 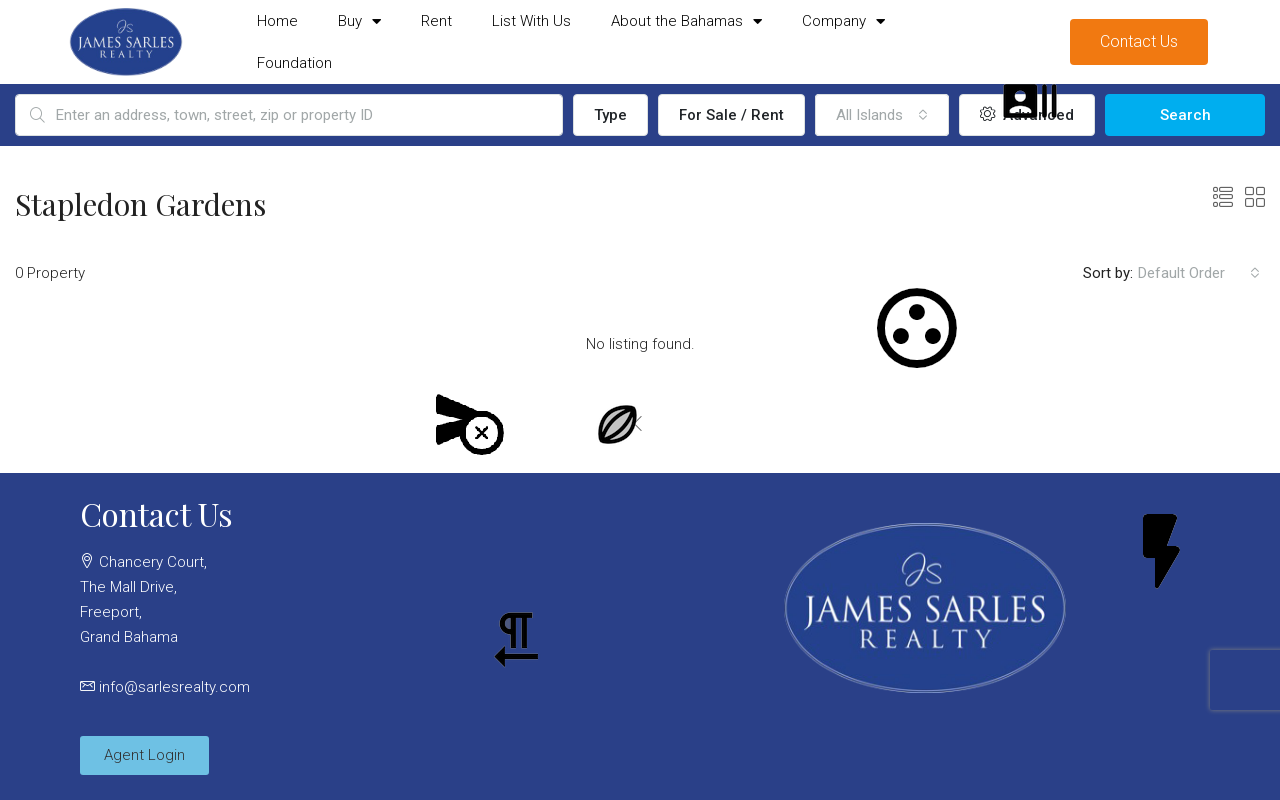 What do you see at coordinates (1163, 554) in the screenshot?
I see `turn on camera flash` at bounding box center [1163, 554].